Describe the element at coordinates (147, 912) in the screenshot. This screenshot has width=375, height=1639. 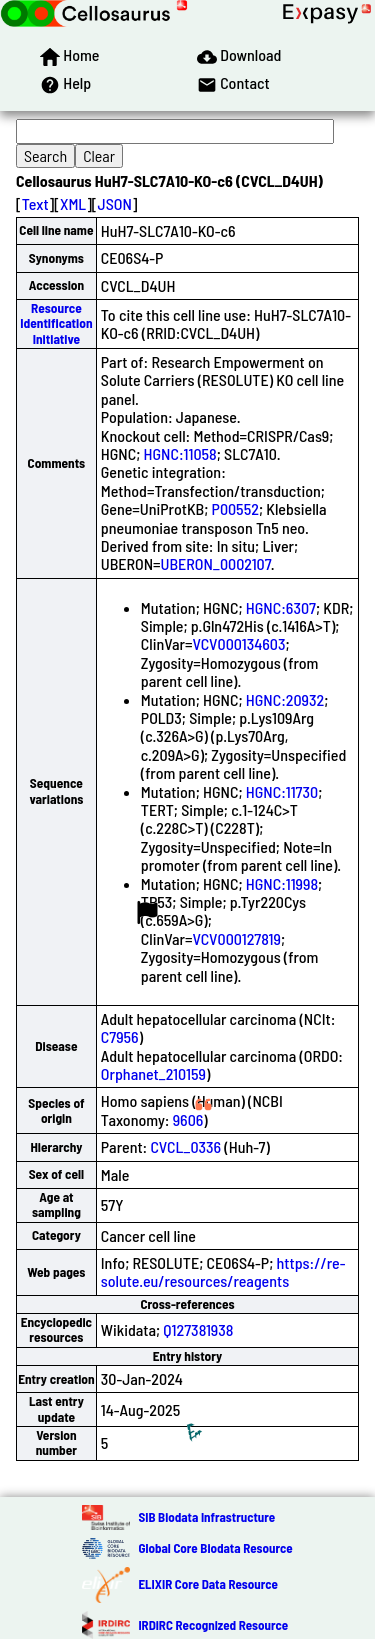
I see `flag or report content` at that location.